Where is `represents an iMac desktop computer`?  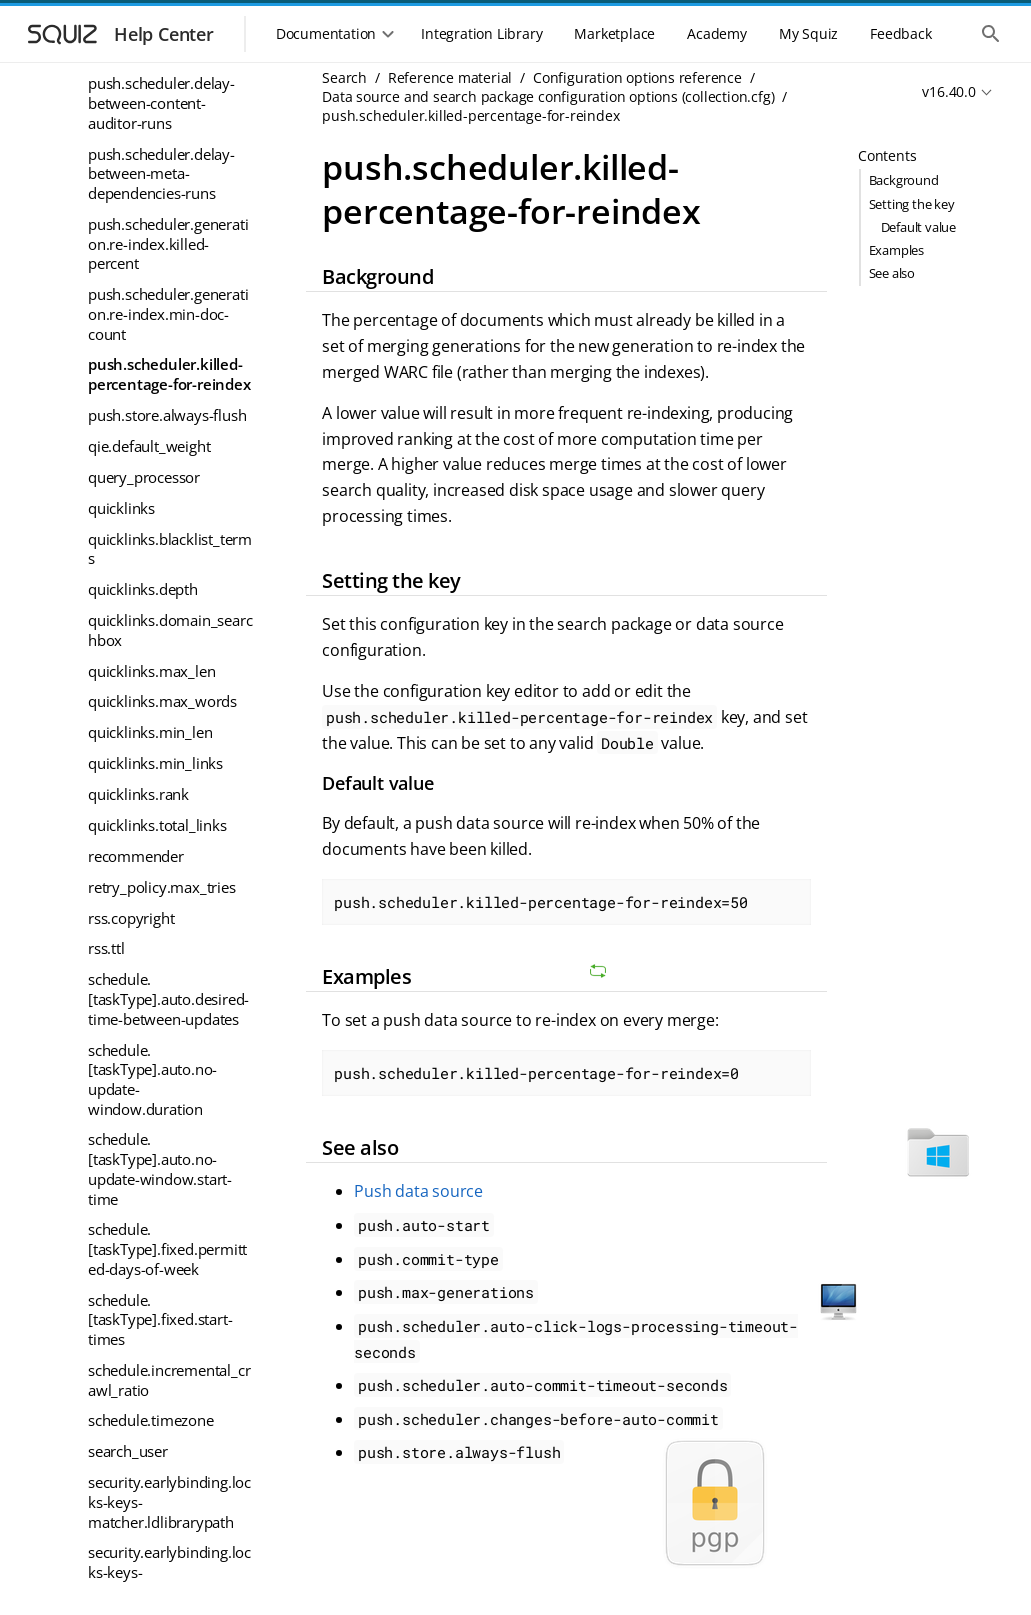 represents an iMac desktop computer is located at coordinates (838, 1294).